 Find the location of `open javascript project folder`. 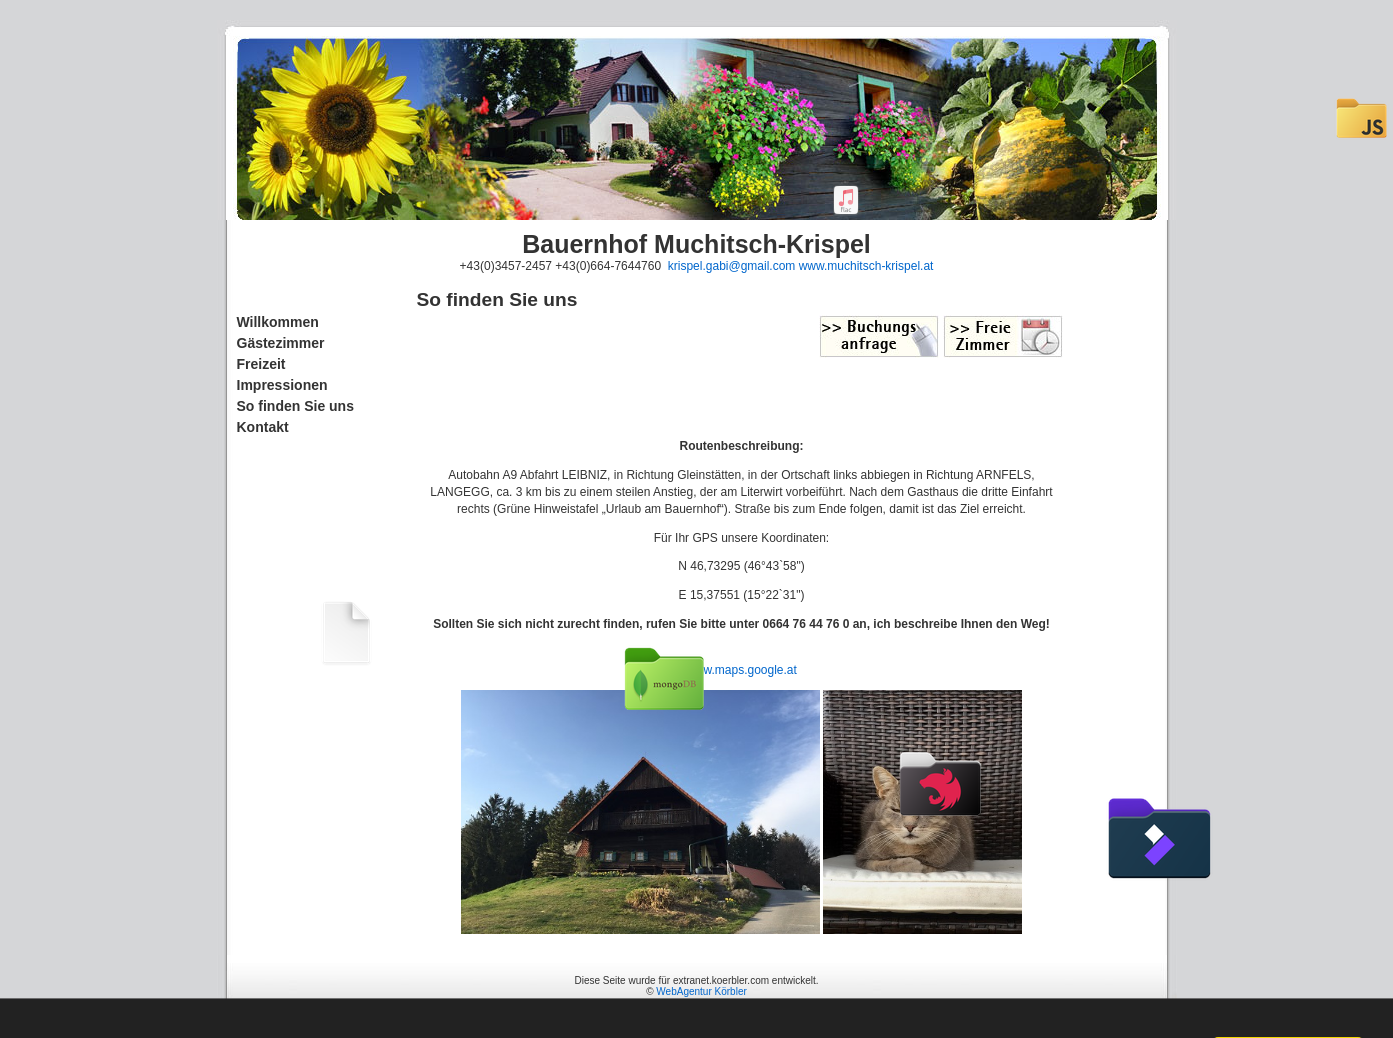

open javascript project folder is located at coordinates (1361, 119).